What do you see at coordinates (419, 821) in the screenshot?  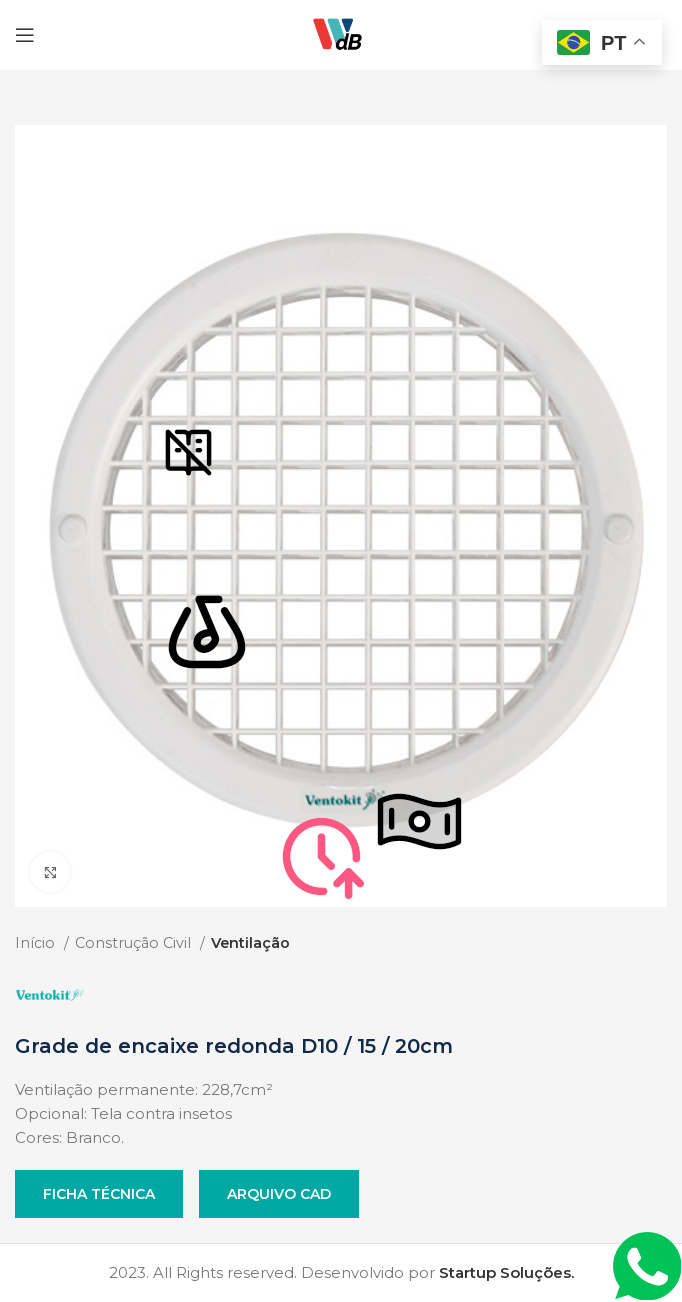 I see `view payment or transaction details` at bounding box center [419, 821].